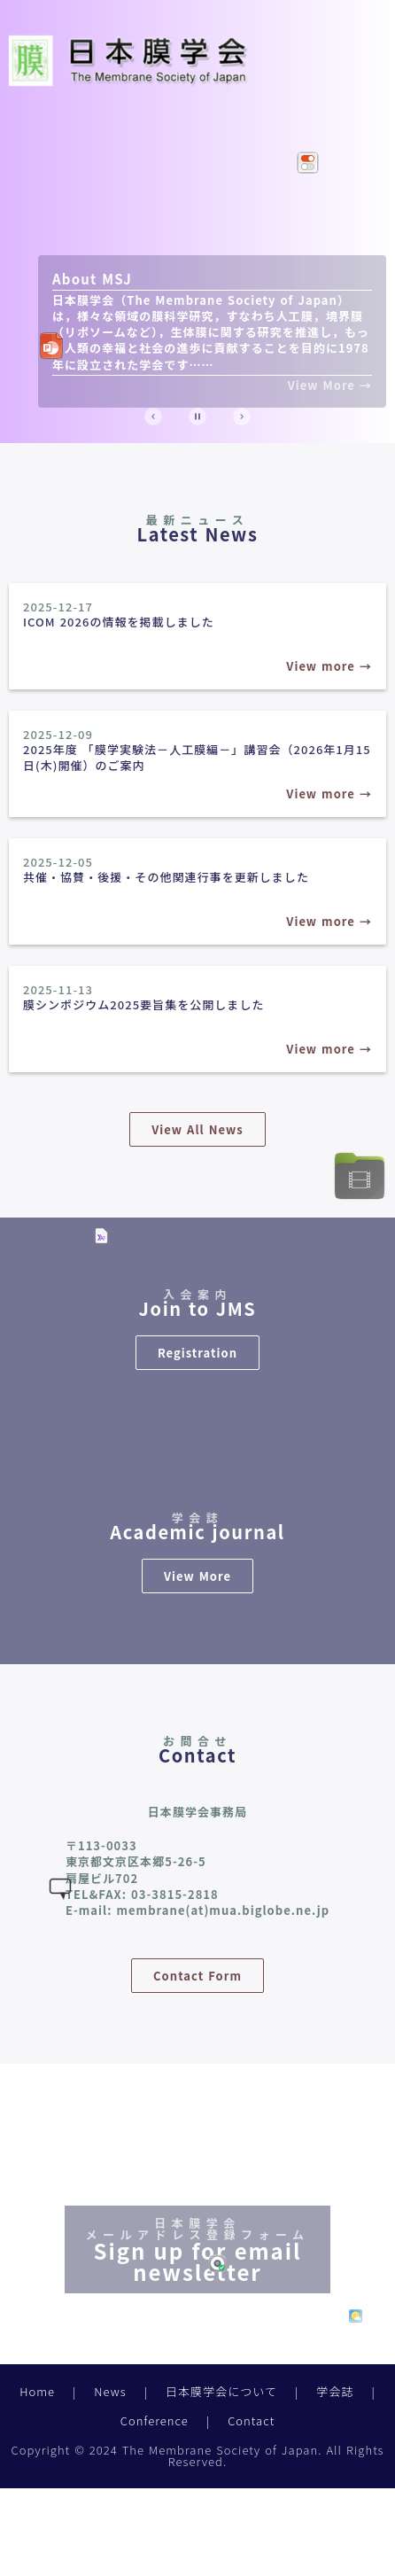 This screenshot has width=395, height=2576. I want to click on open your videos folder, so click(360, 1176).